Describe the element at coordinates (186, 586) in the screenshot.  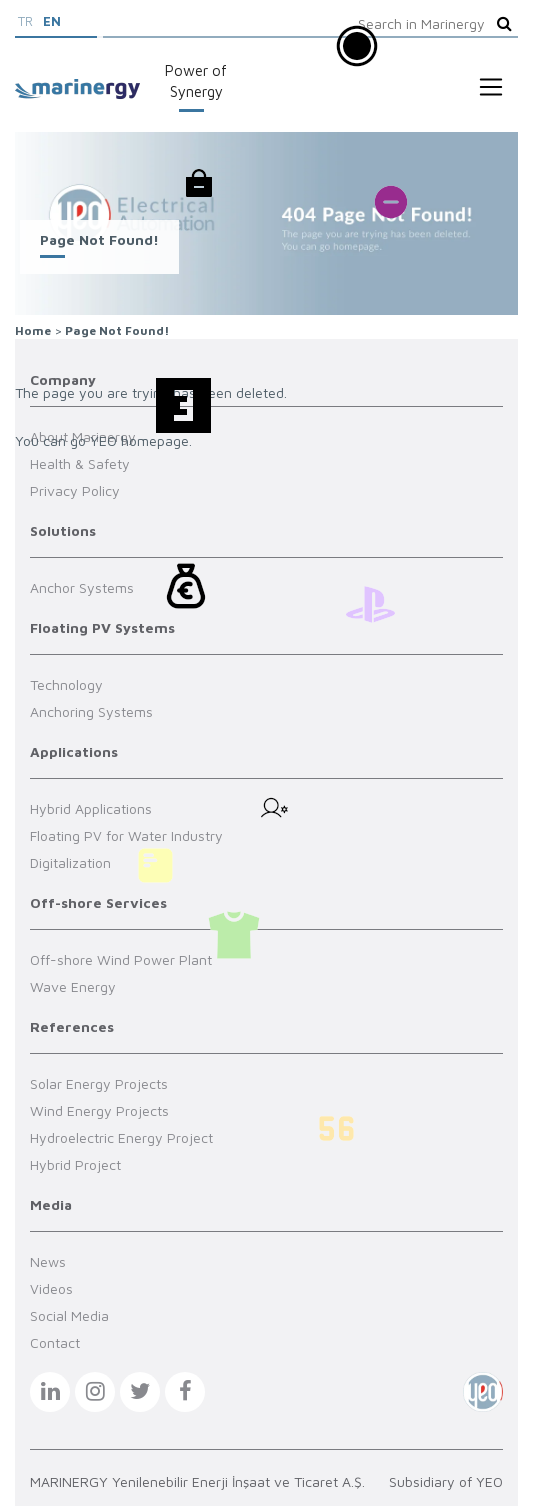
I see `view euro tax information` at that location.